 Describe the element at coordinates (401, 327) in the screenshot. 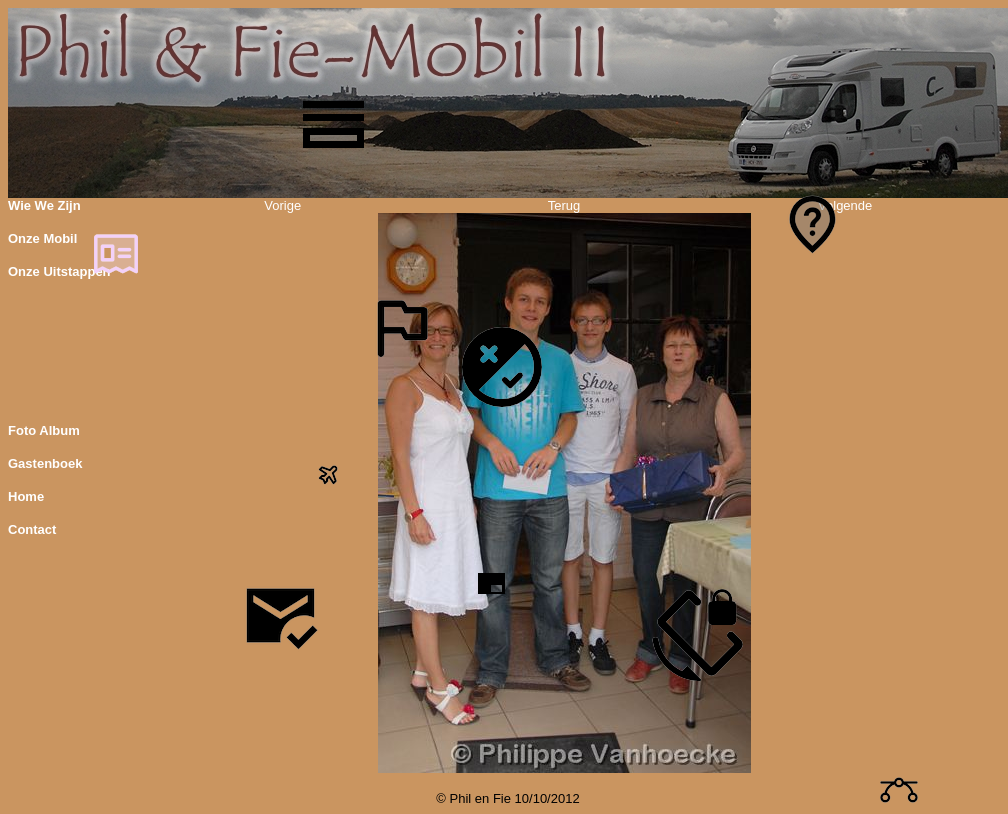

I see `flag an item for review` at that location.